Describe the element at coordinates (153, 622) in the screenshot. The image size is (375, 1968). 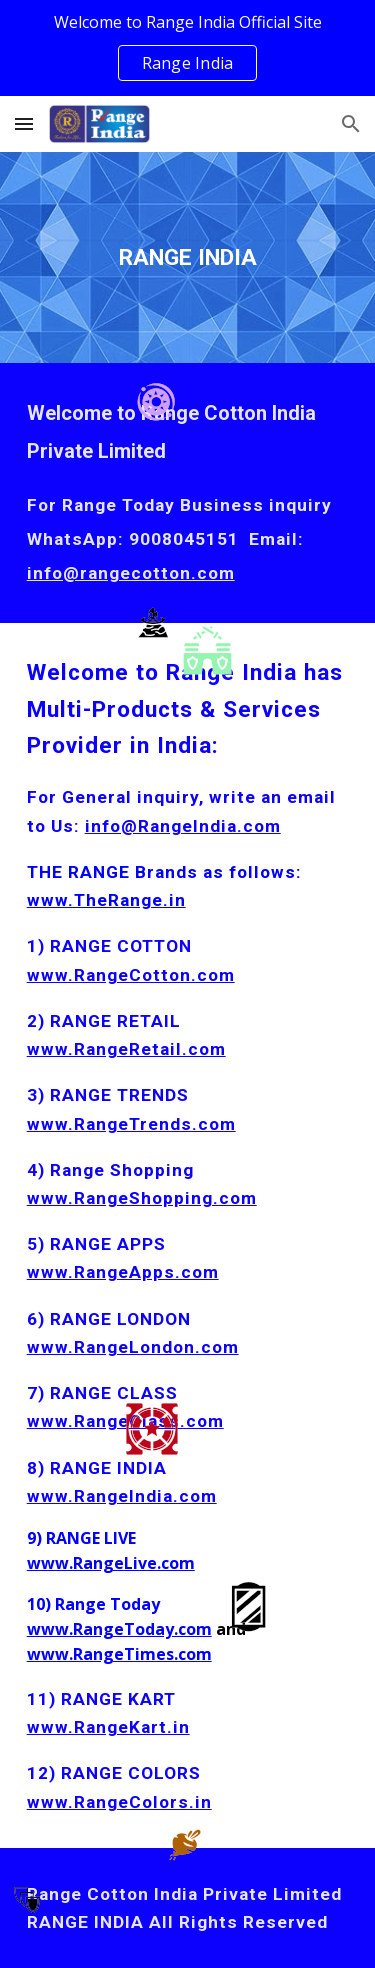
I see `koholint egg icon from the legend of zelda: link's awakening` at that location.